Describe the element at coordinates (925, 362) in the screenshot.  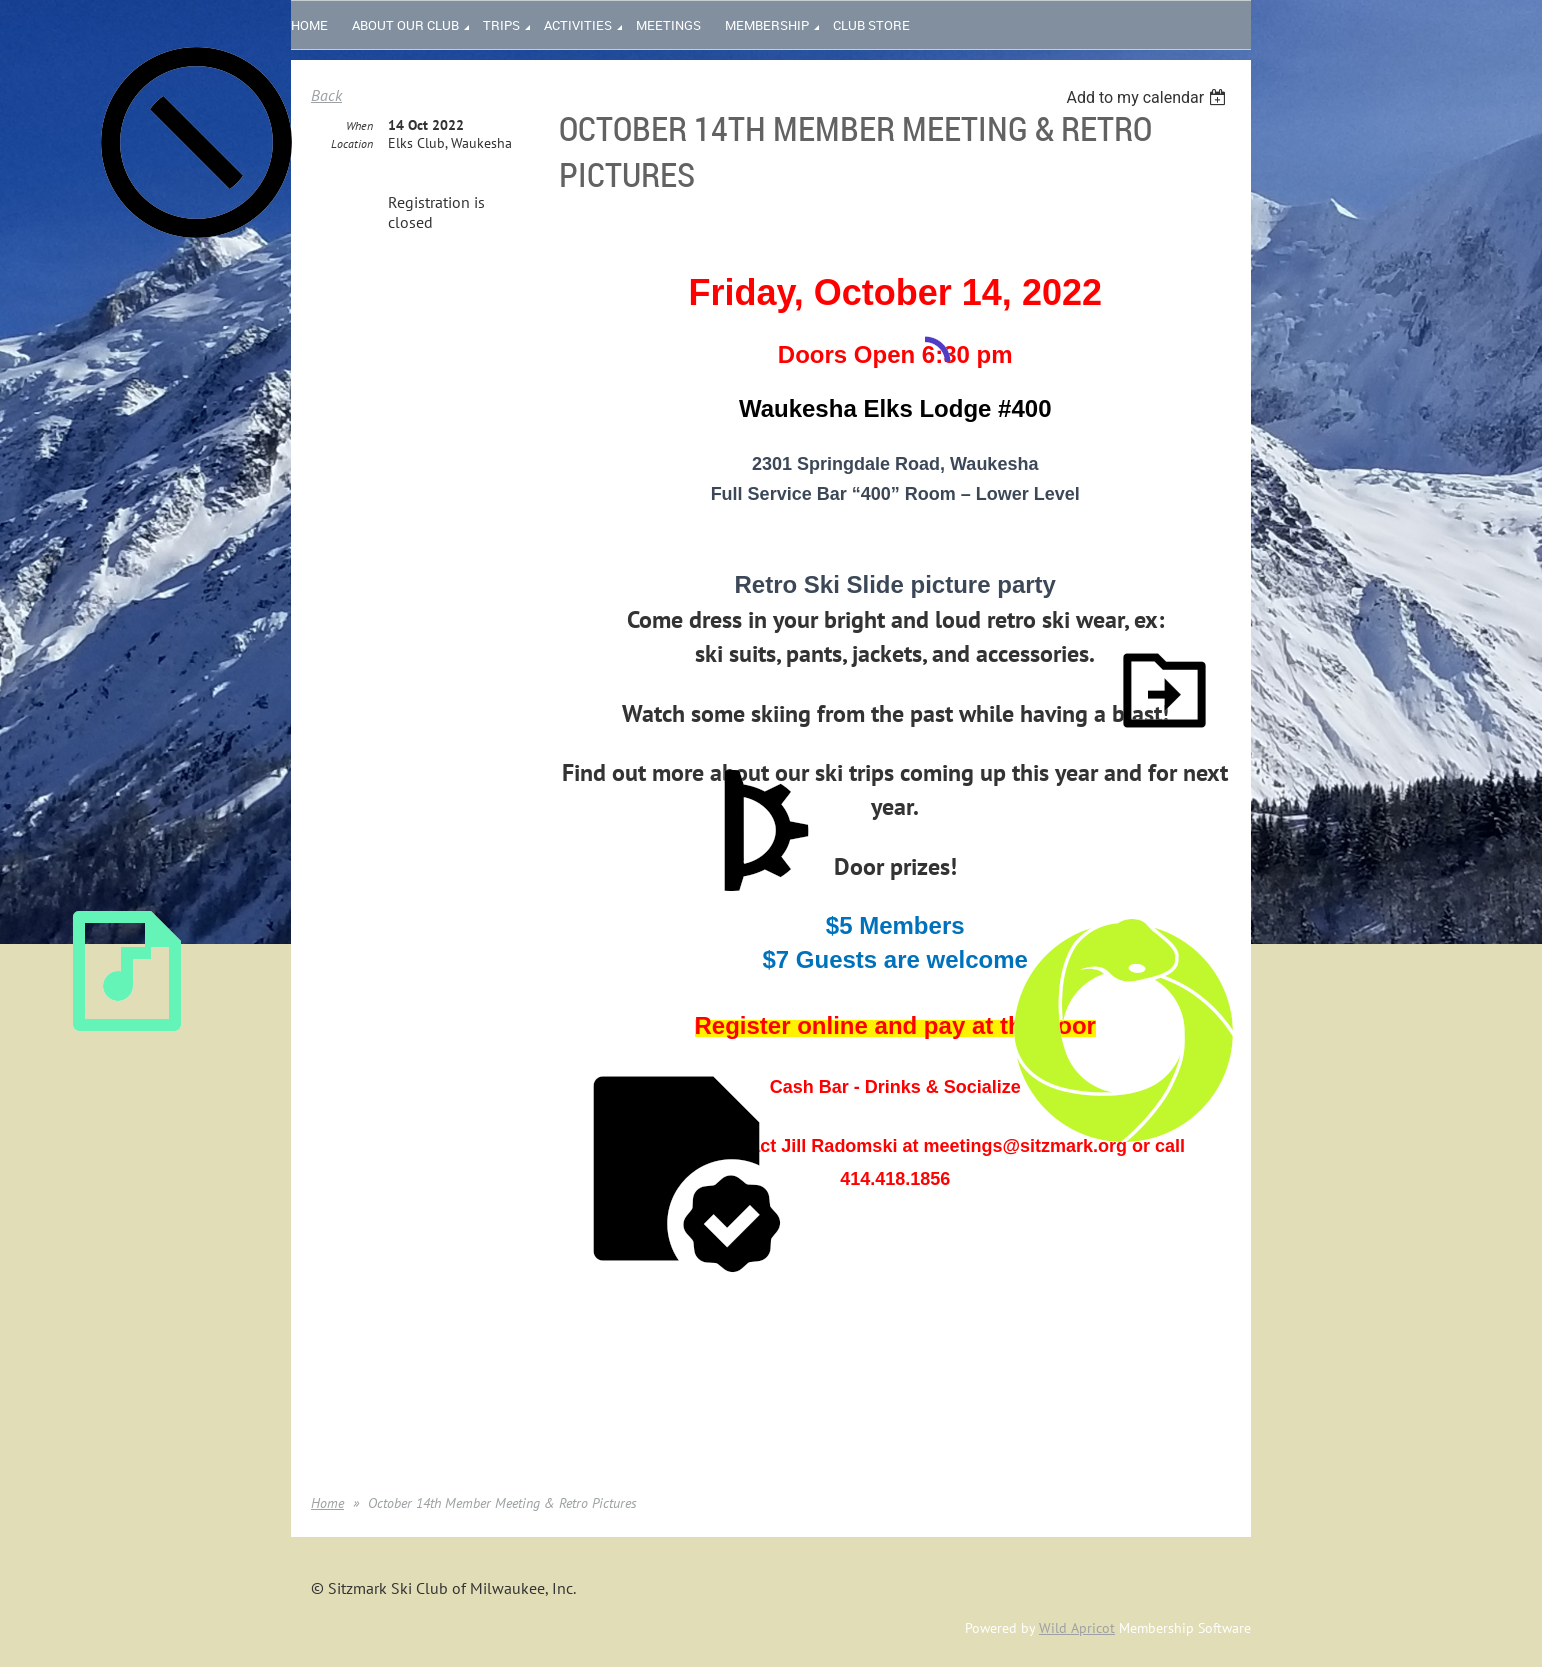
I see `indicates content is loading` at that location.